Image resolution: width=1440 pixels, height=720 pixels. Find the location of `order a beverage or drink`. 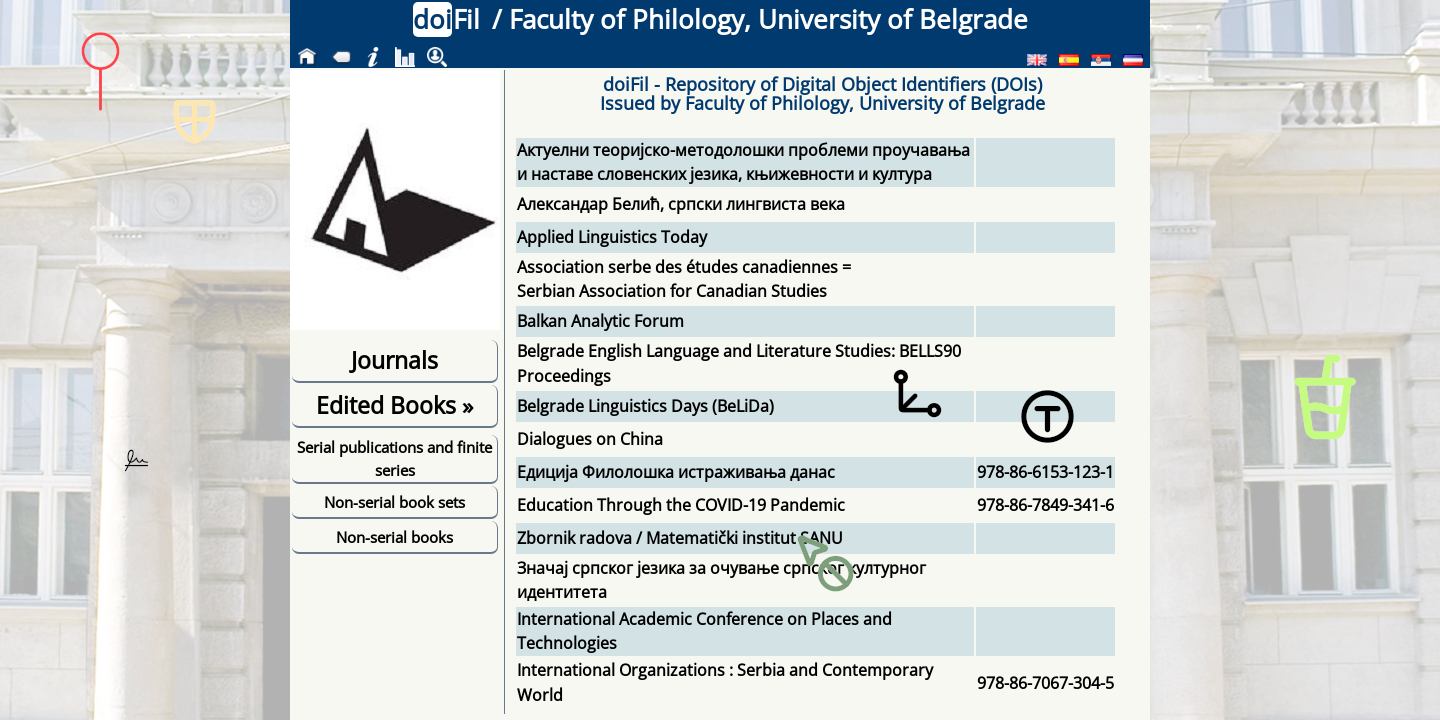

order a beverage or drink is located at coordinates (1325, 397).